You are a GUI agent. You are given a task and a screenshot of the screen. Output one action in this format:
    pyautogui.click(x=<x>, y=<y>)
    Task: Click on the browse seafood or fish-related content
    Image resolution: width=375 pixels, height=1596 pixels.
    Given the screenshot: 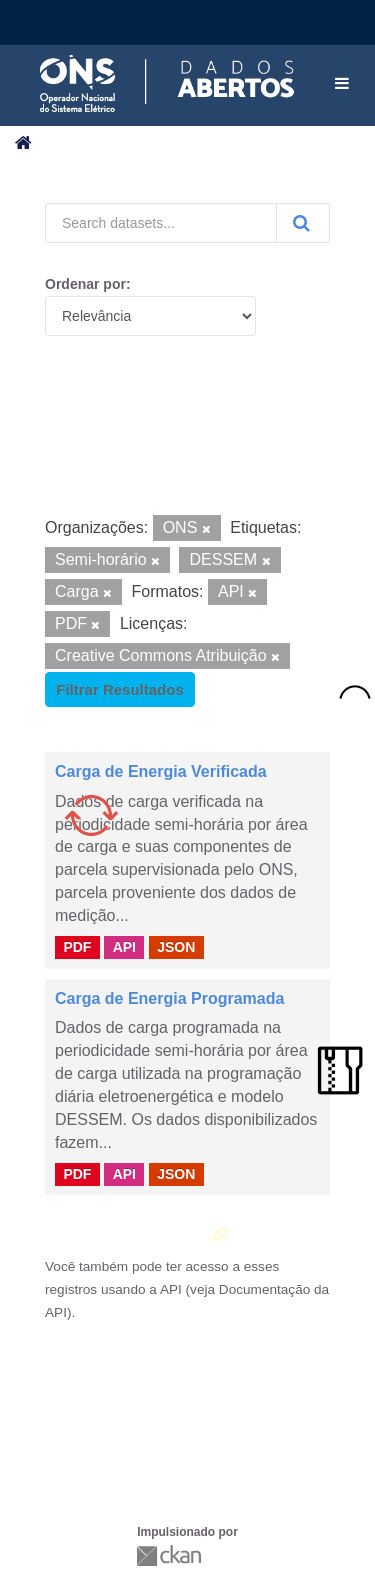 What is the action you would take?
    pyautogui.click(x=220, y=1235)
    